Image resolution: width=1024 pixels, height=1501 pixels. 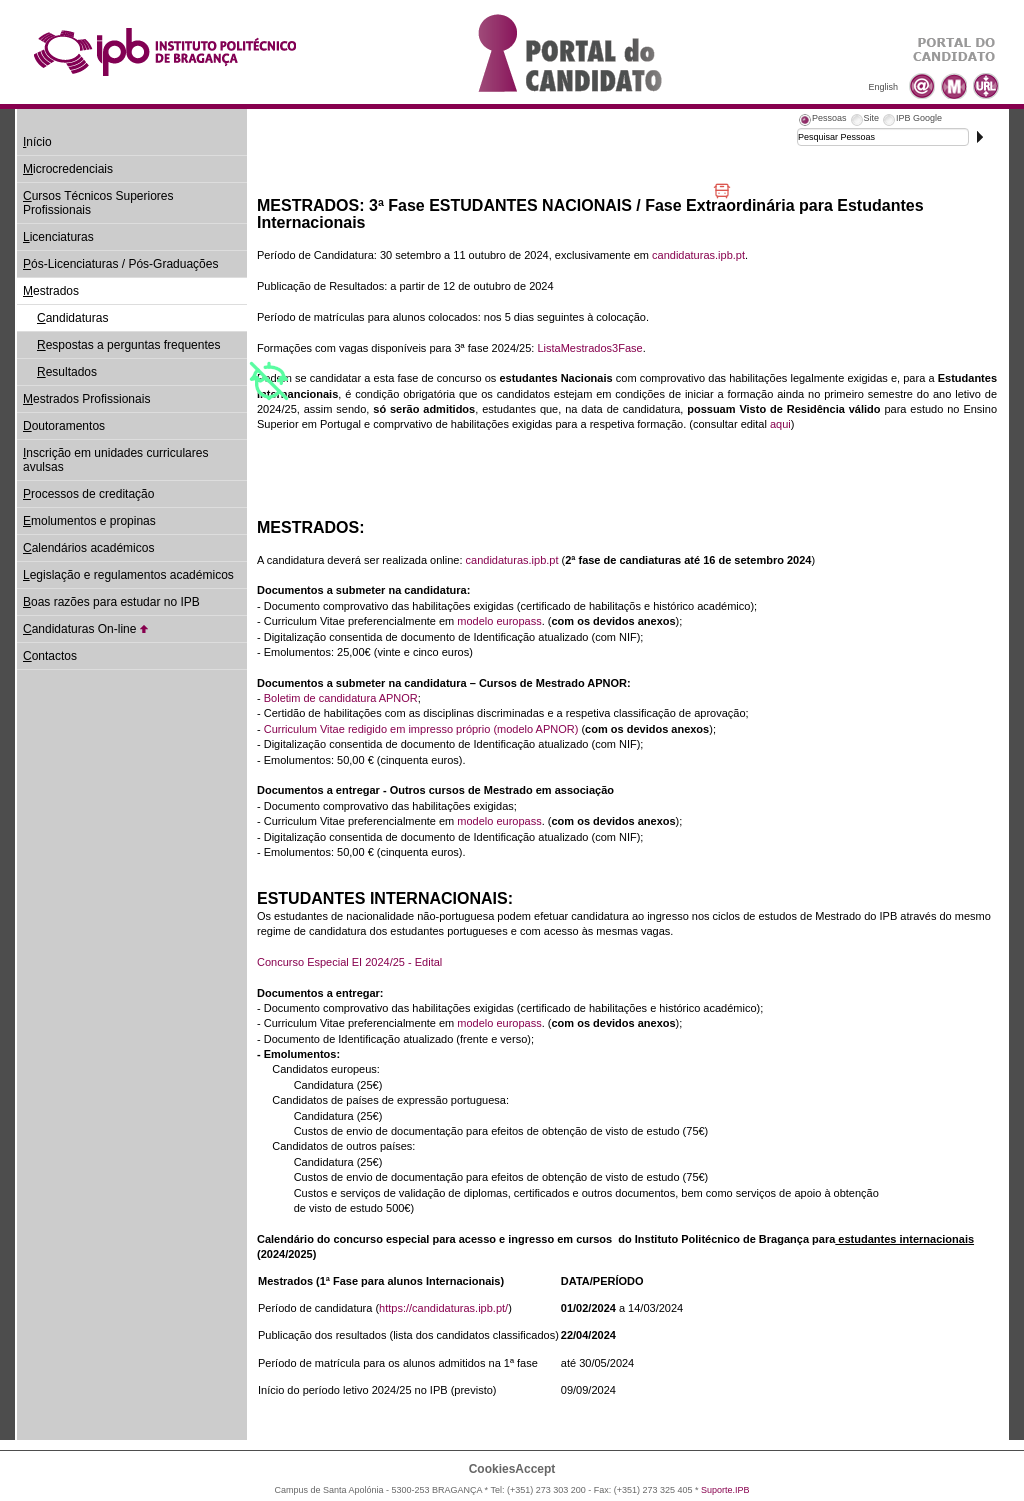 I want to click on view bus or public transit options, so click(x=722, y=191).